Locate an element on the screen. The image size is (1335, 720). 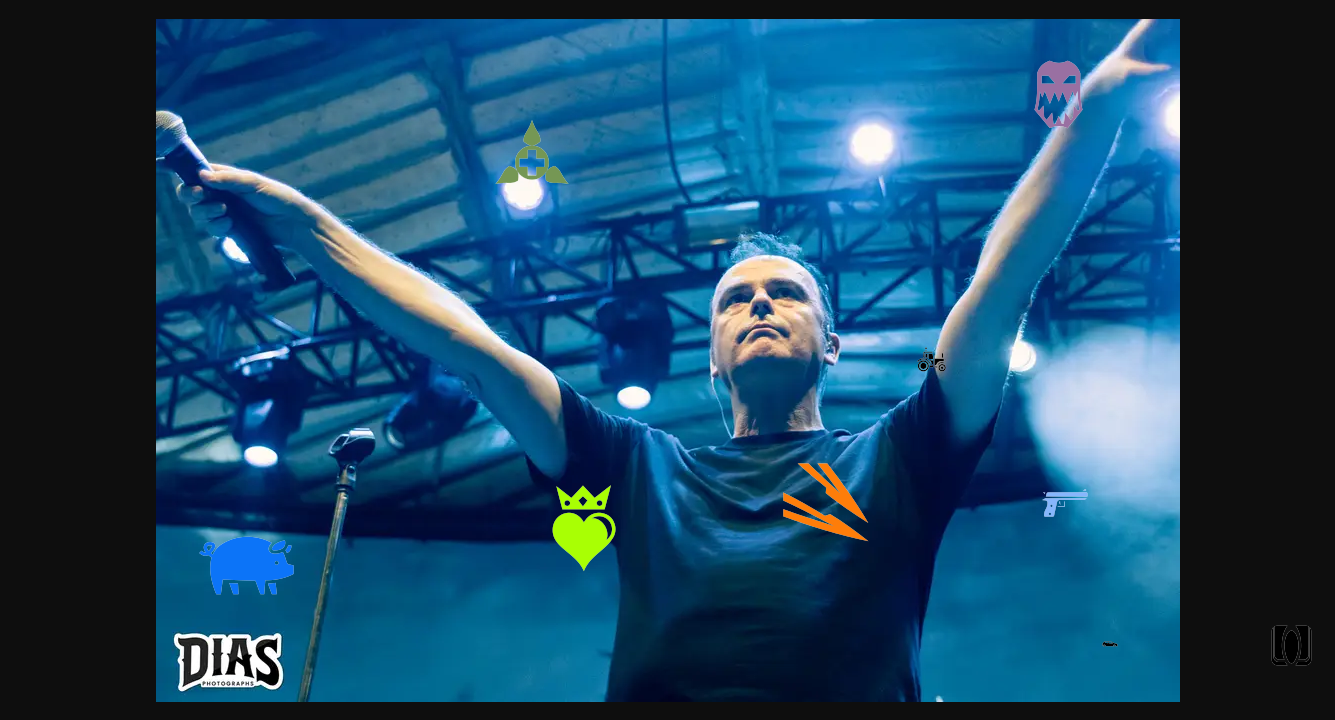
view farm animals or livestock is located at coordinates (246, 565).